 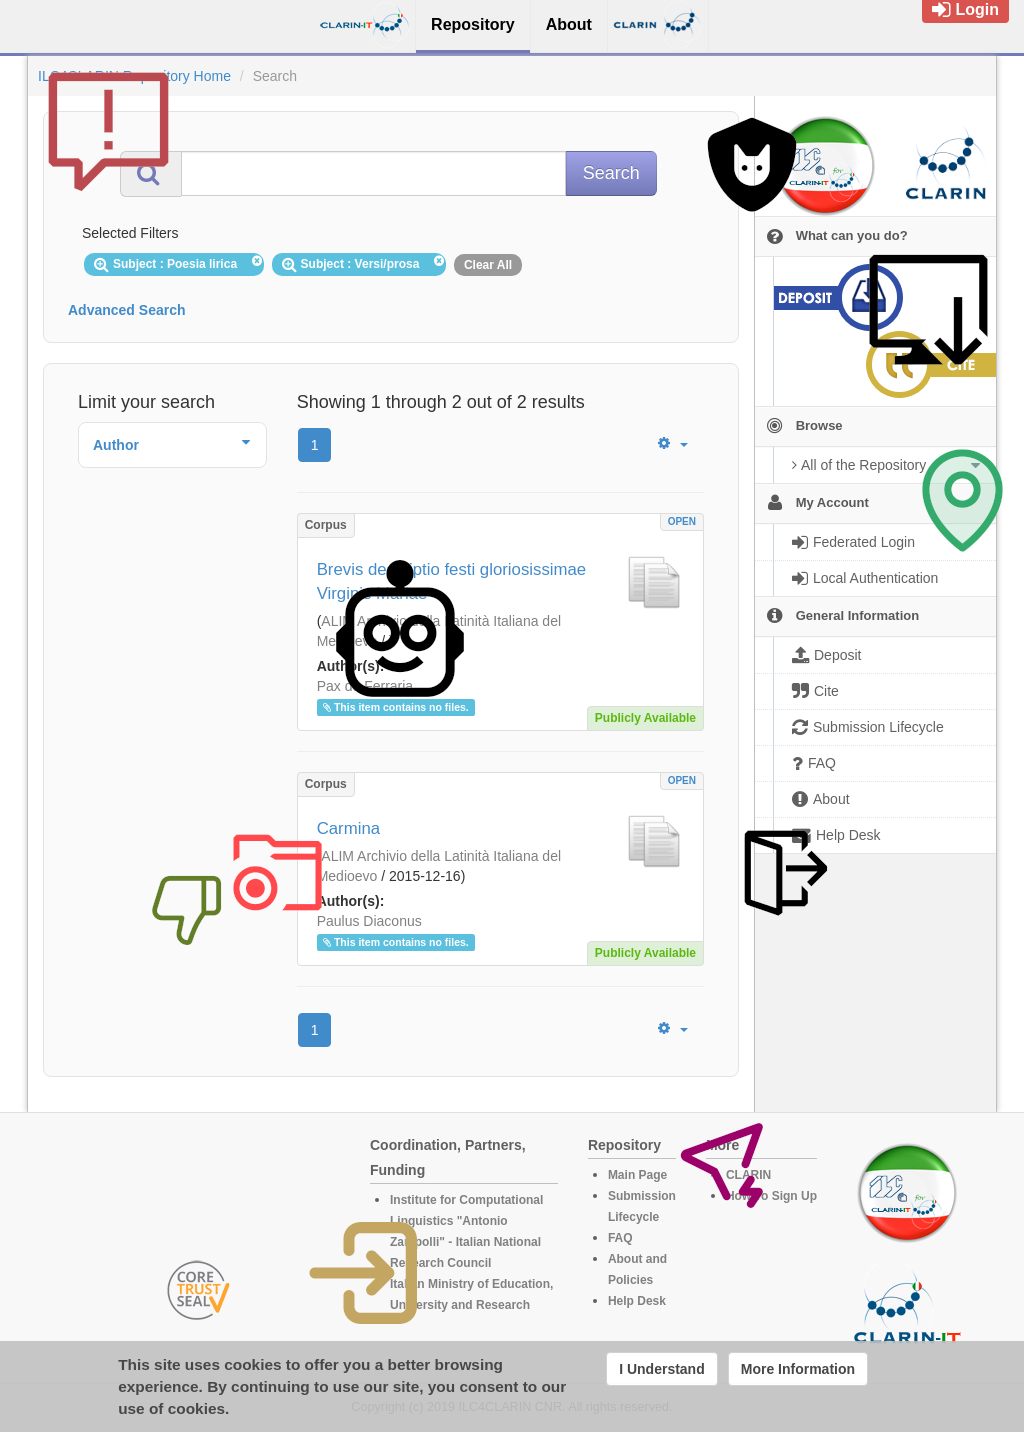 What do you see at coordinates (752, 165) in the screenshot?
I see `pet protection or insurance services` at bounding box center [752, 165].